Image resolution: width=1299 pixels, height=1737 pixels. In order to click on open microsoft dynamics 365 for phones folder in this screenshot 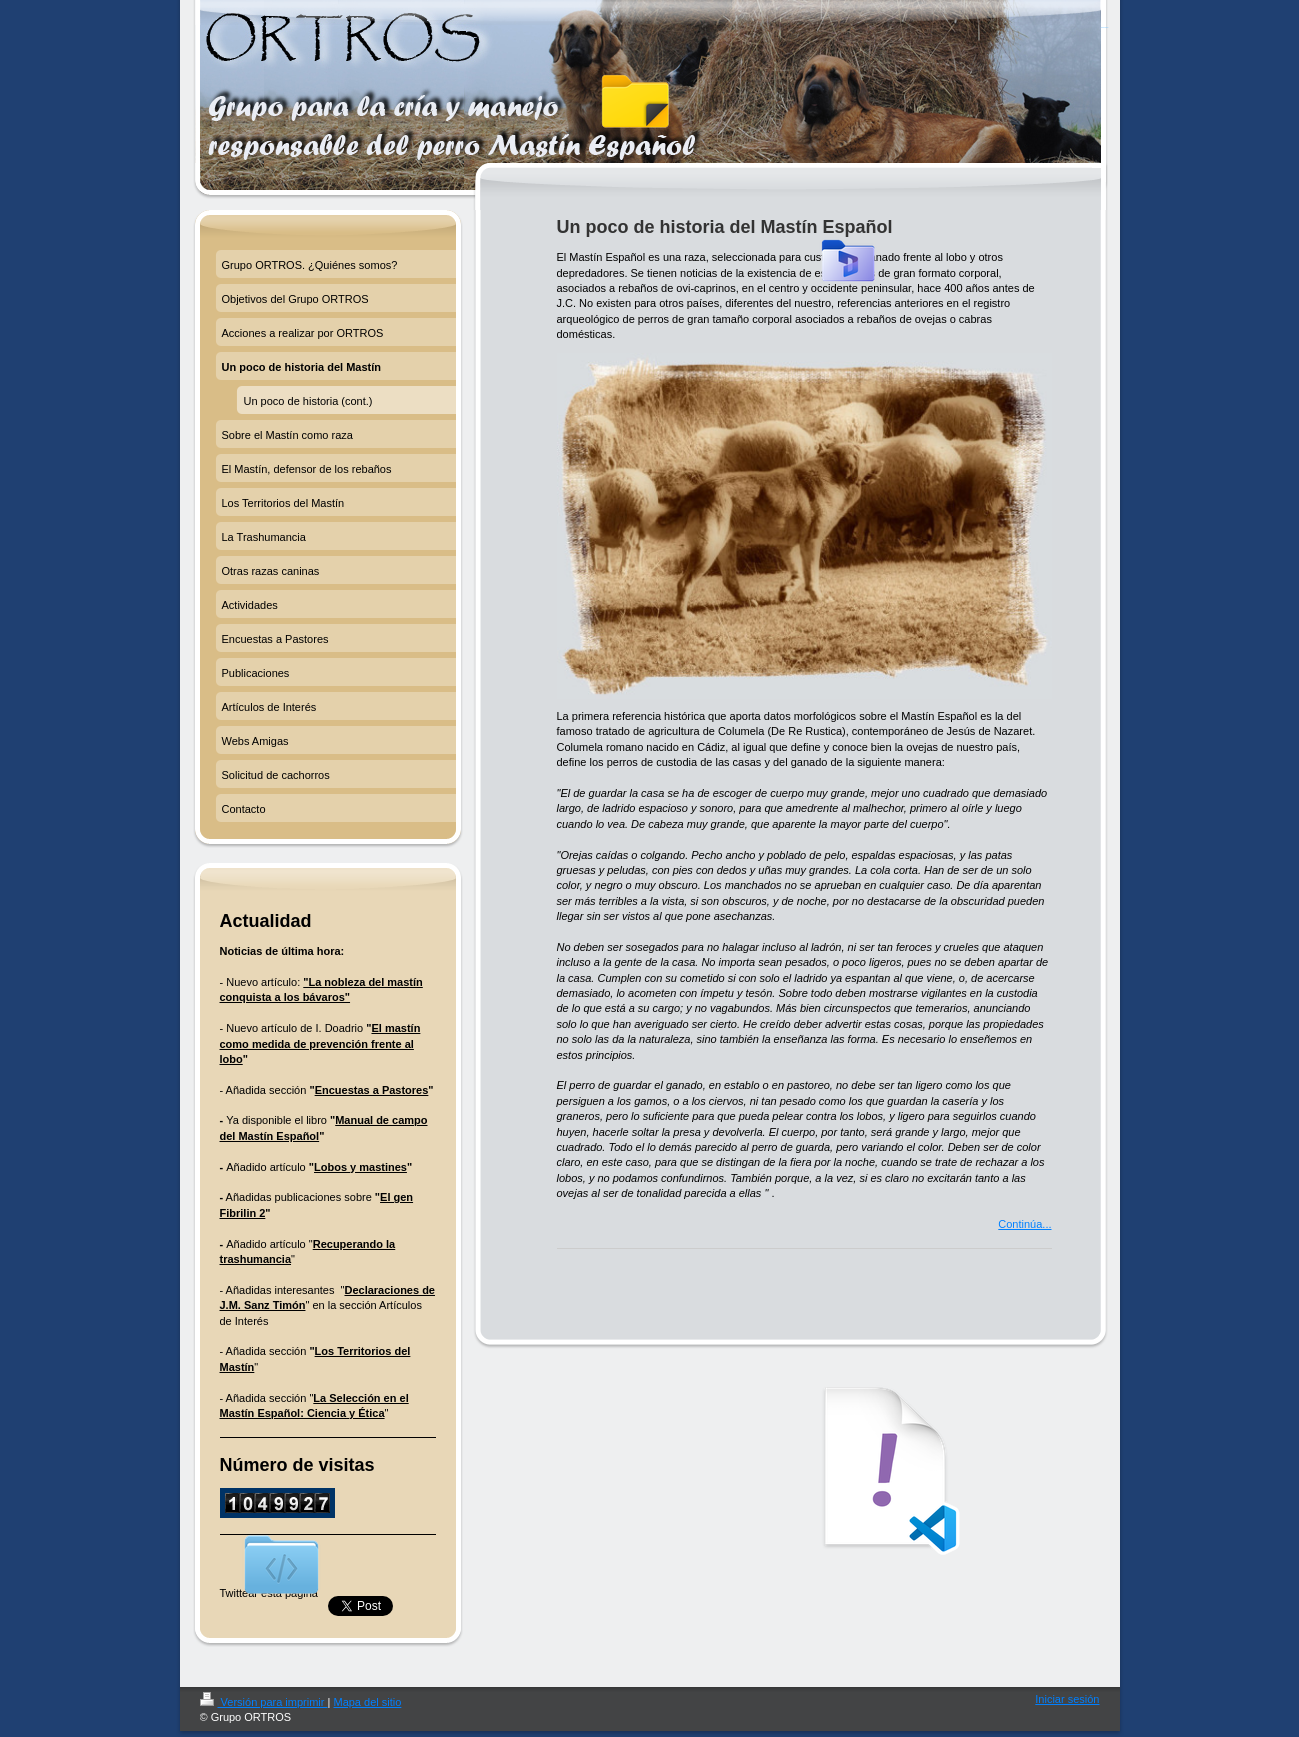, I will do `click(848, 262)`.